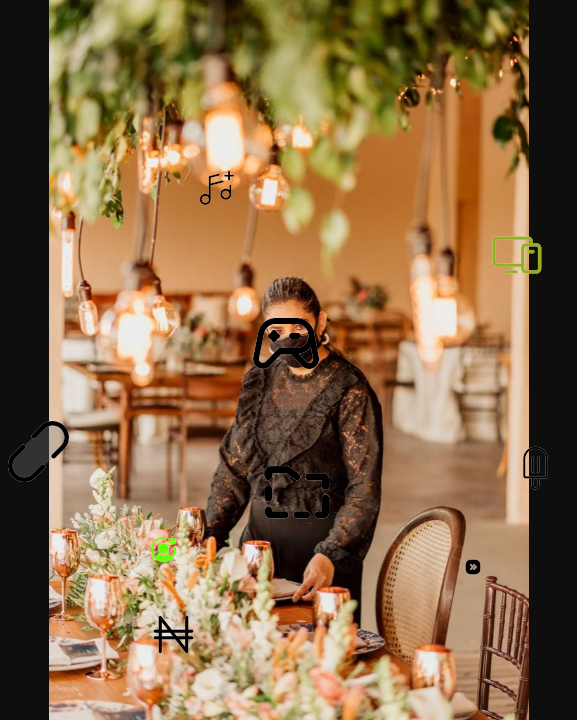  I want to click on indicates summer or seasonal content, so click(535, 467).